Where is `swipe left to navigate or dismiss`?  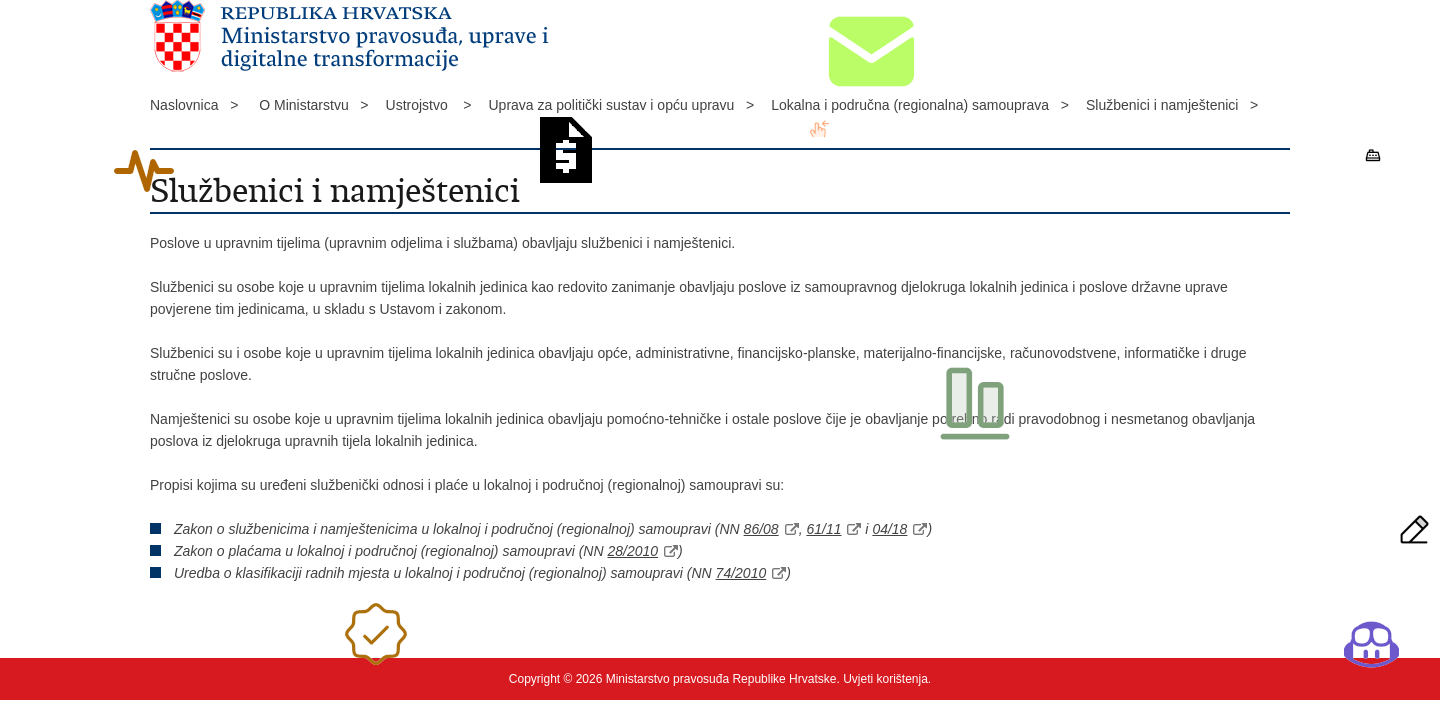 swipe left to navigate or dismiss is located at coordinates (818, 129).